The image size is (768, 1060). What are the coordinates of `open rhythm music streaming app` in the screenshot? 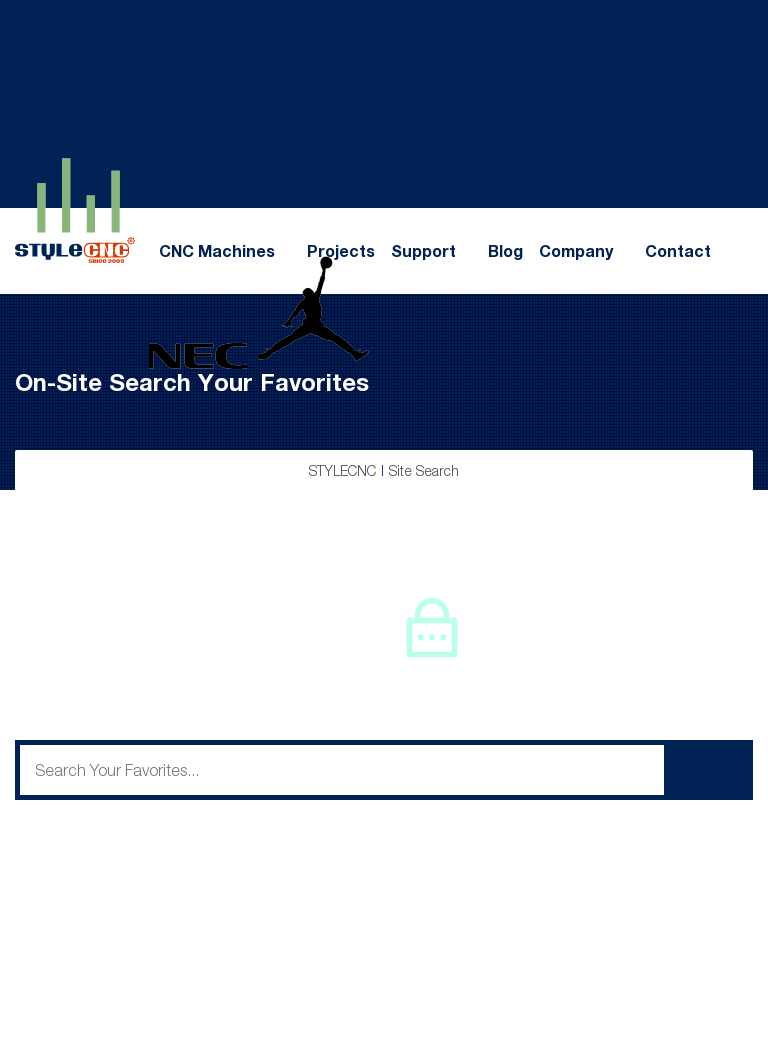 It's located at (78, 195).